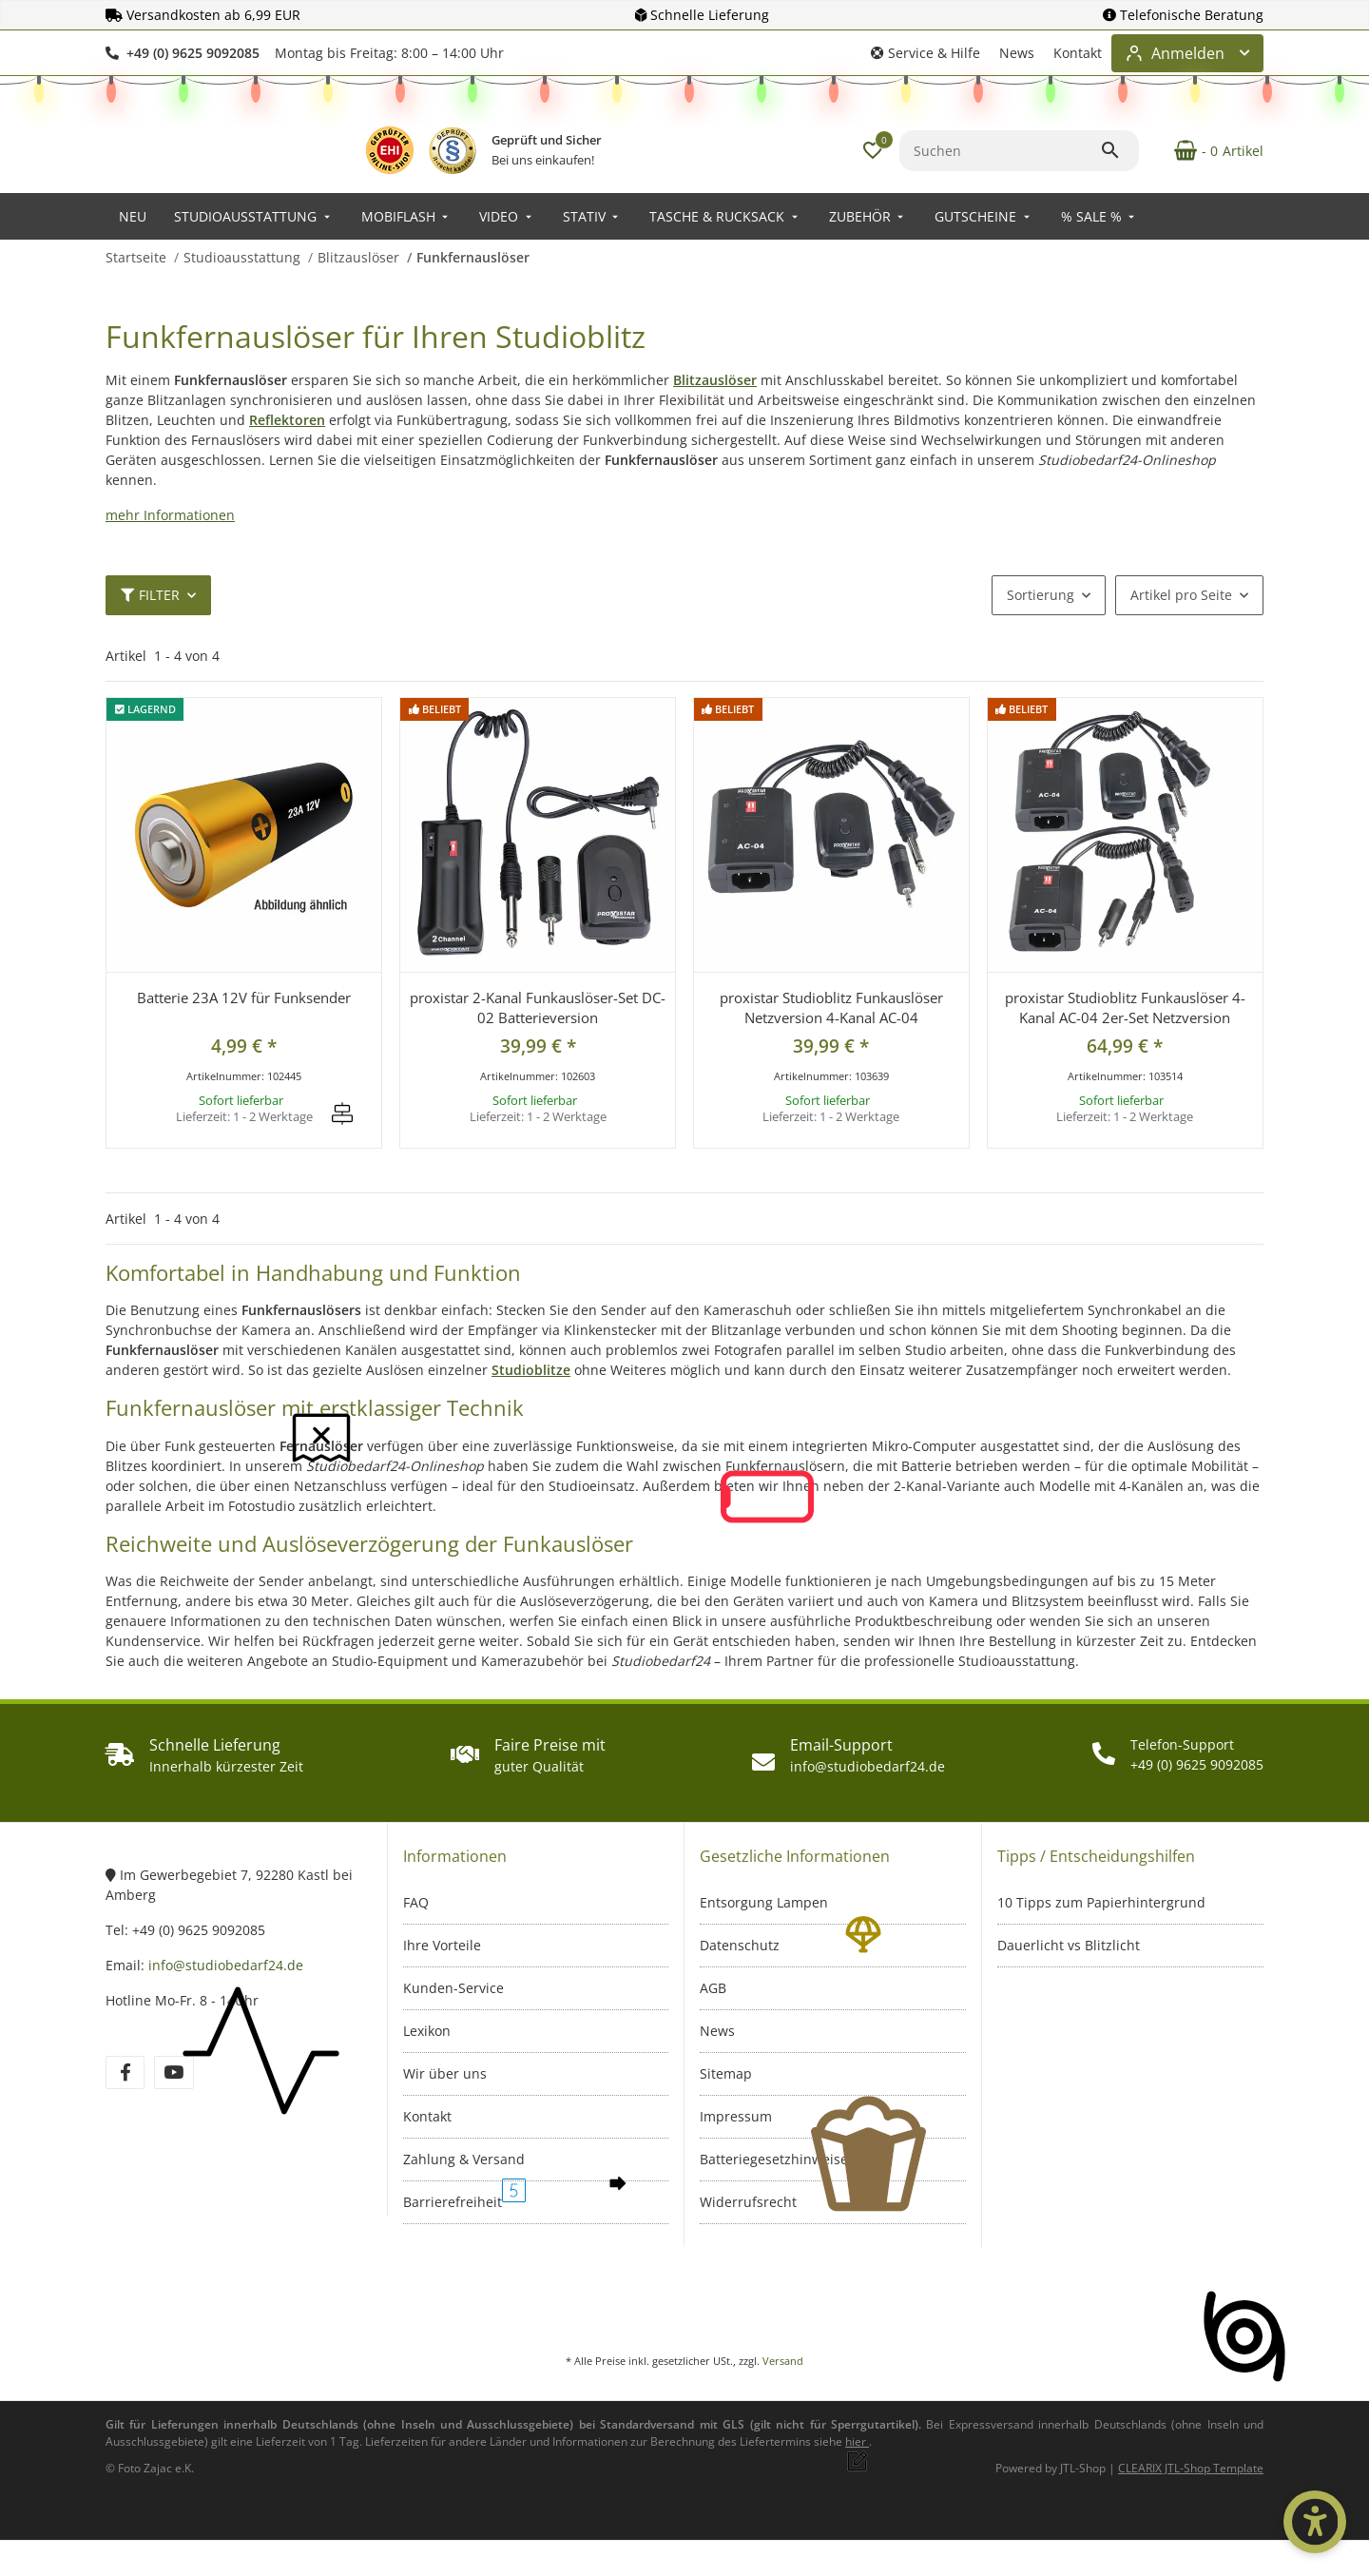  I want to click on access movies or entertainment content, so click(868, 2158).